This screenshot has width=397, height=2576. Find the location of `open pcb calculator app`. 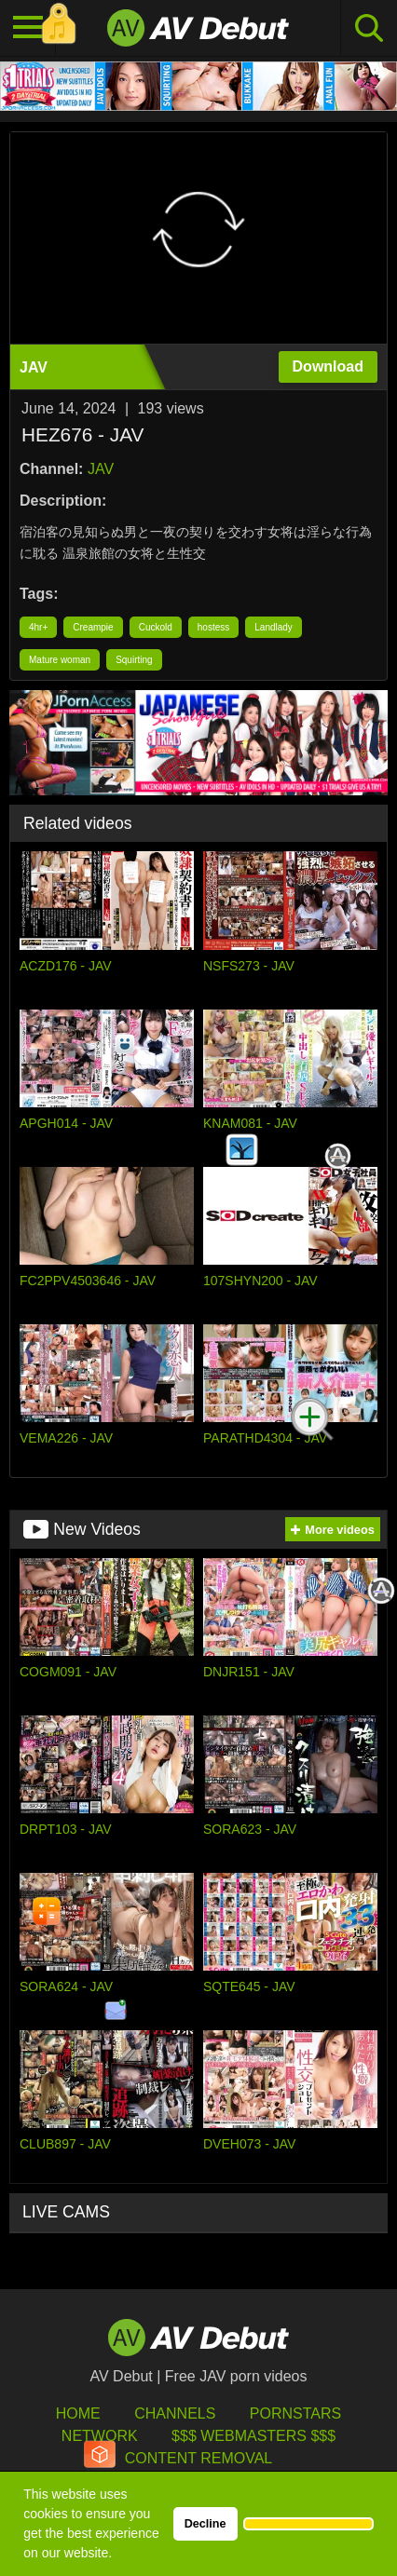

open pcb calculator app is located at coordinates (47, 1911).